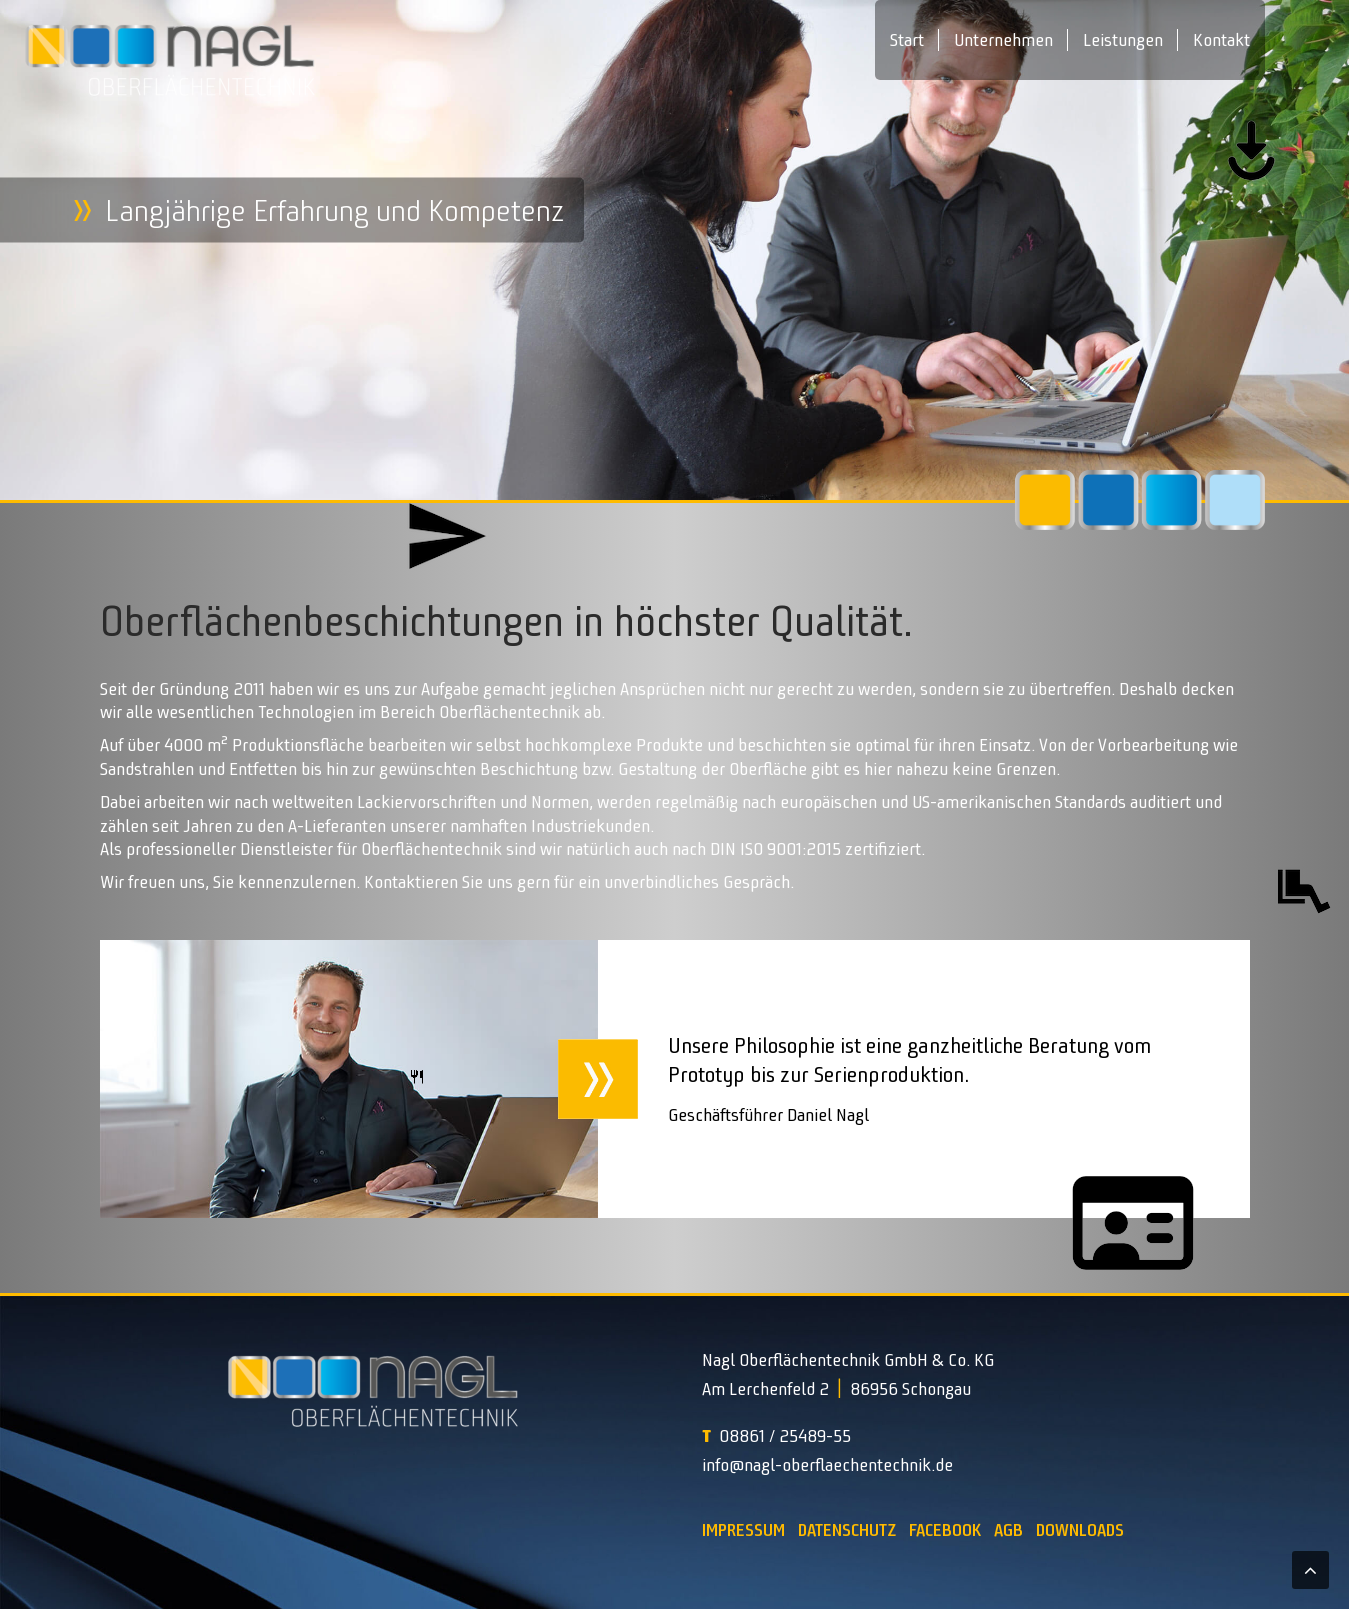 The image size is (1349, 1609). I want to click on send a message or form, so click(446, 536).